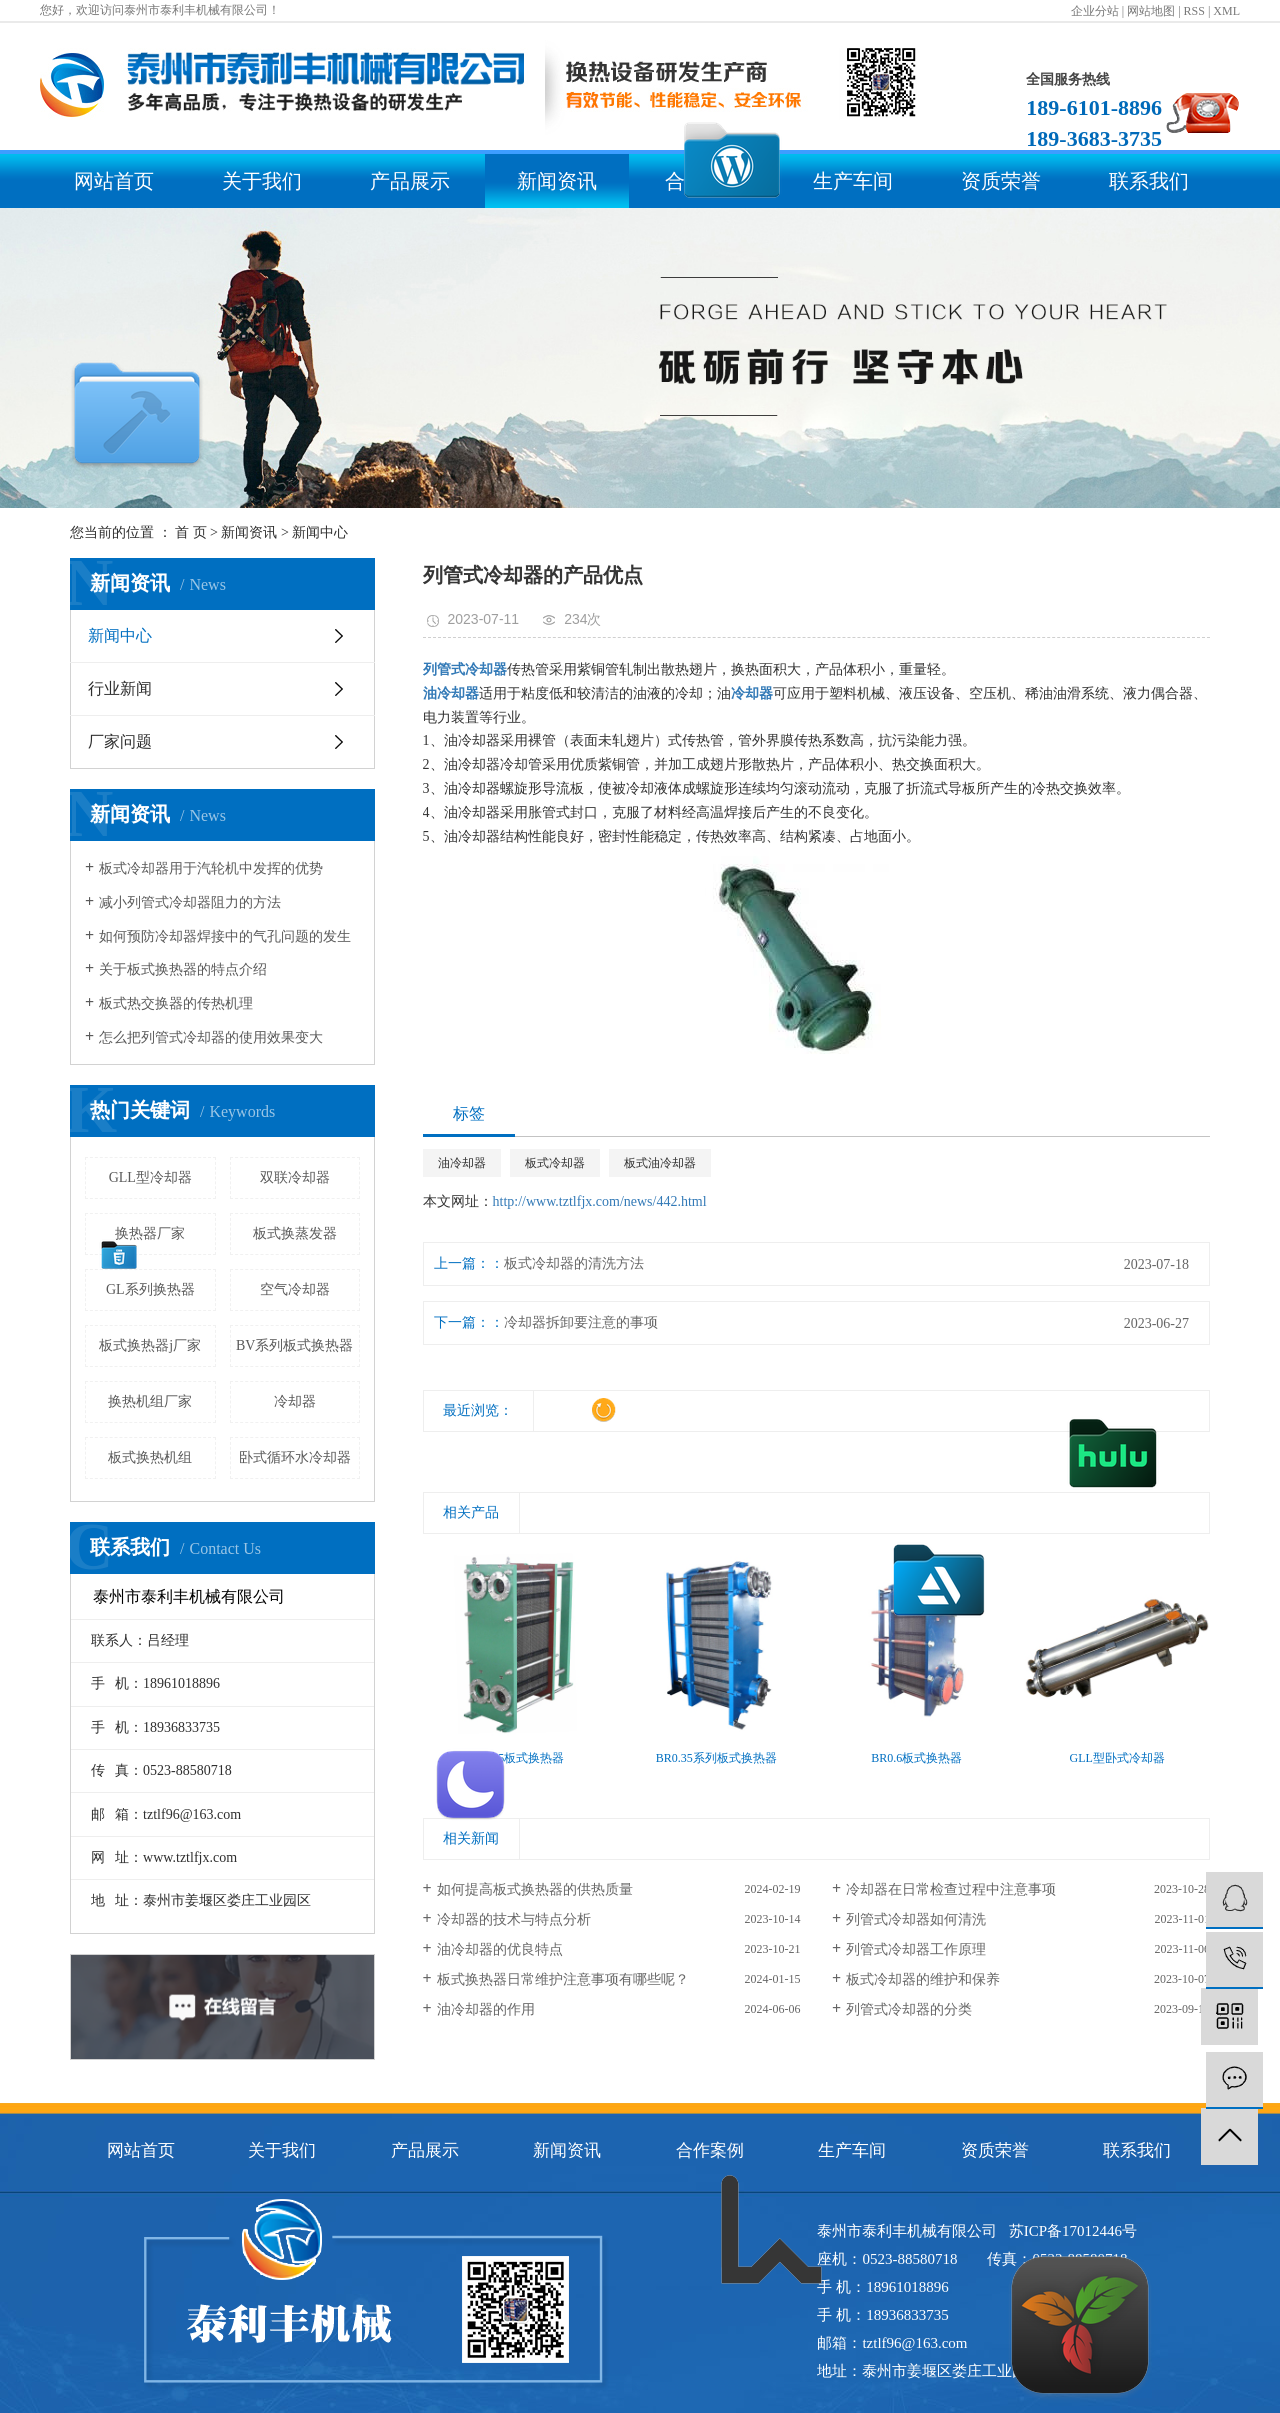 This screenshot has width=1280, height=2413. I want to click on open the utilities folder, so click(137, 413).